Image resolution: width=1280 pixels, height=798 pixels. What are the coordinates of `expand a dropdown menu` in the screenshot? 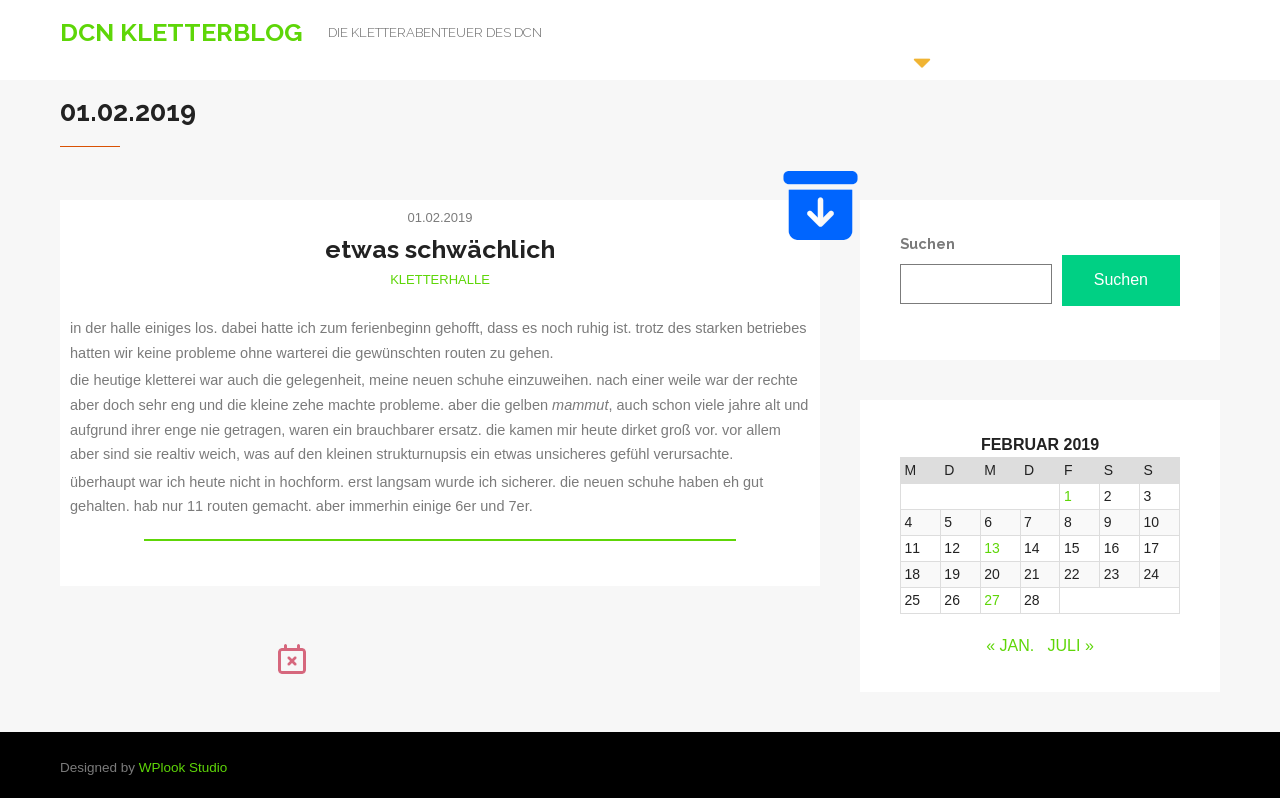 It's located at (922, 62).